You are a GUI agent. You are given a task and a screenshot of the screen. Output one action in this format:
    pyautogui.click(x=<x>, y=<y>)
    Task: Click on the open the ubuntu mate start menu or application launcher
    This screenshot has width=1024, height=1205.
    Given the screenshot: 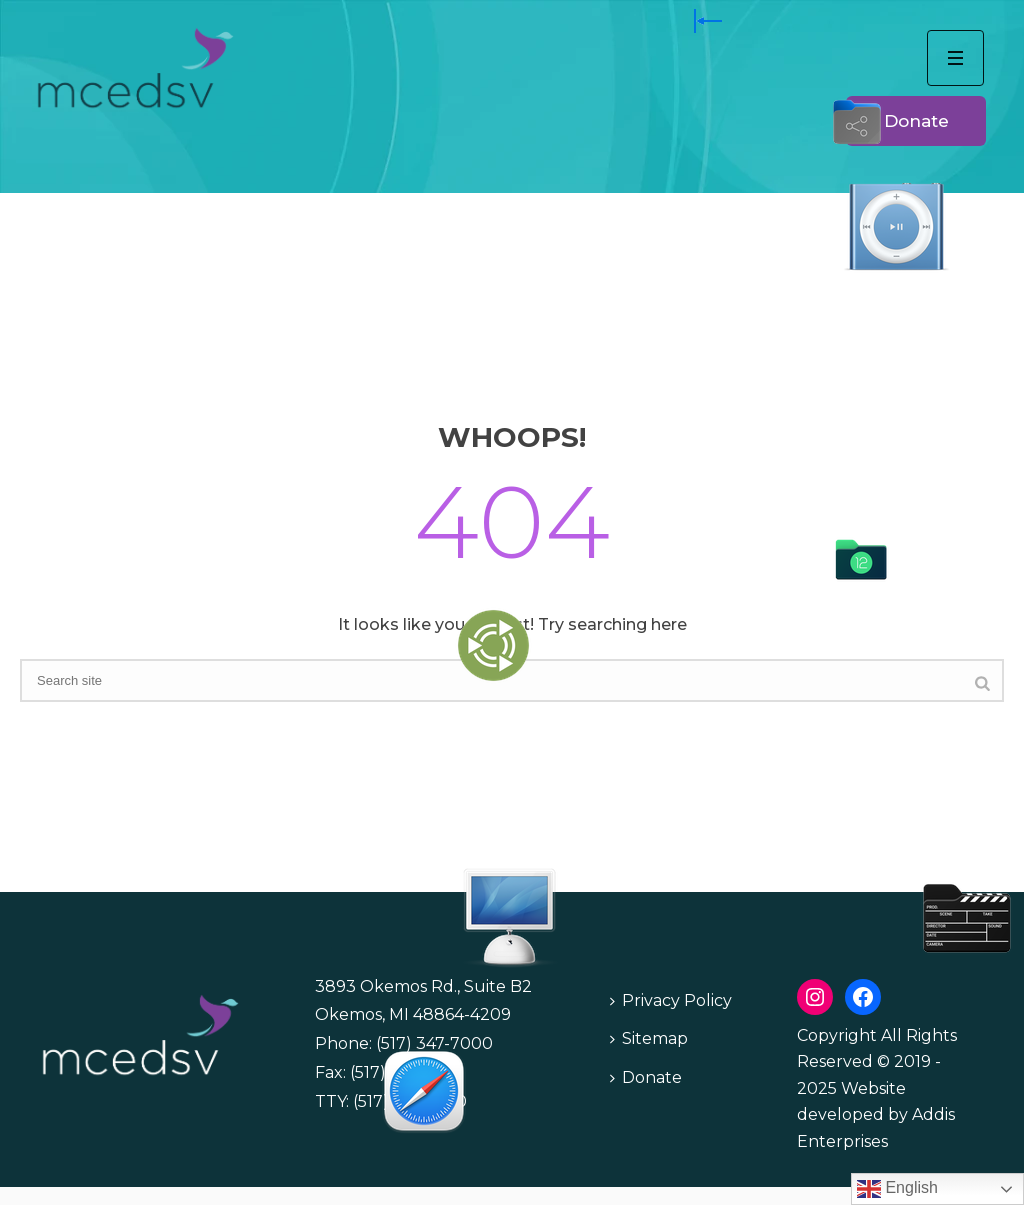 What is the action you would take?
    pyautogui.click(x=493, y=645)
    